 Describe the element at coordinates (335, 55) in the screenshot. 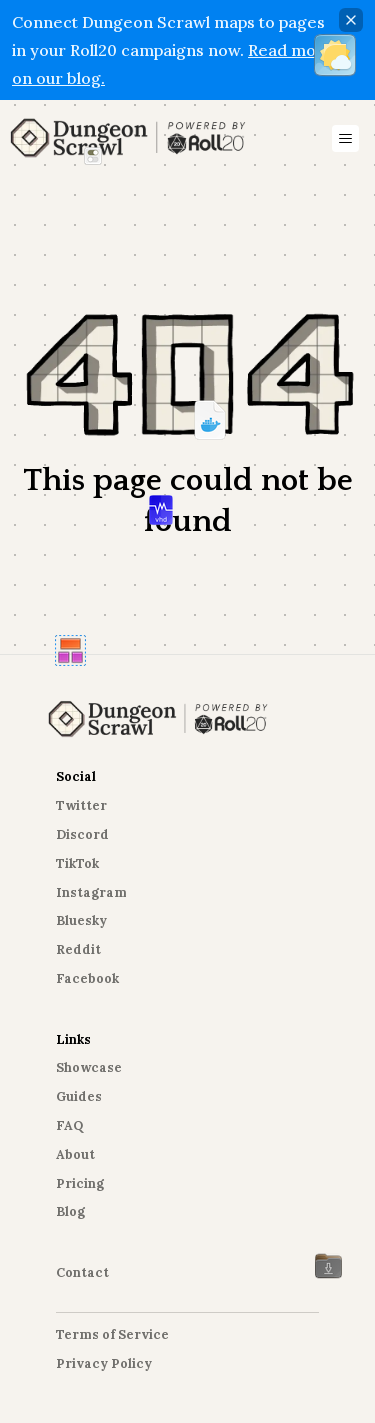

I see `open the weather app` at that location.